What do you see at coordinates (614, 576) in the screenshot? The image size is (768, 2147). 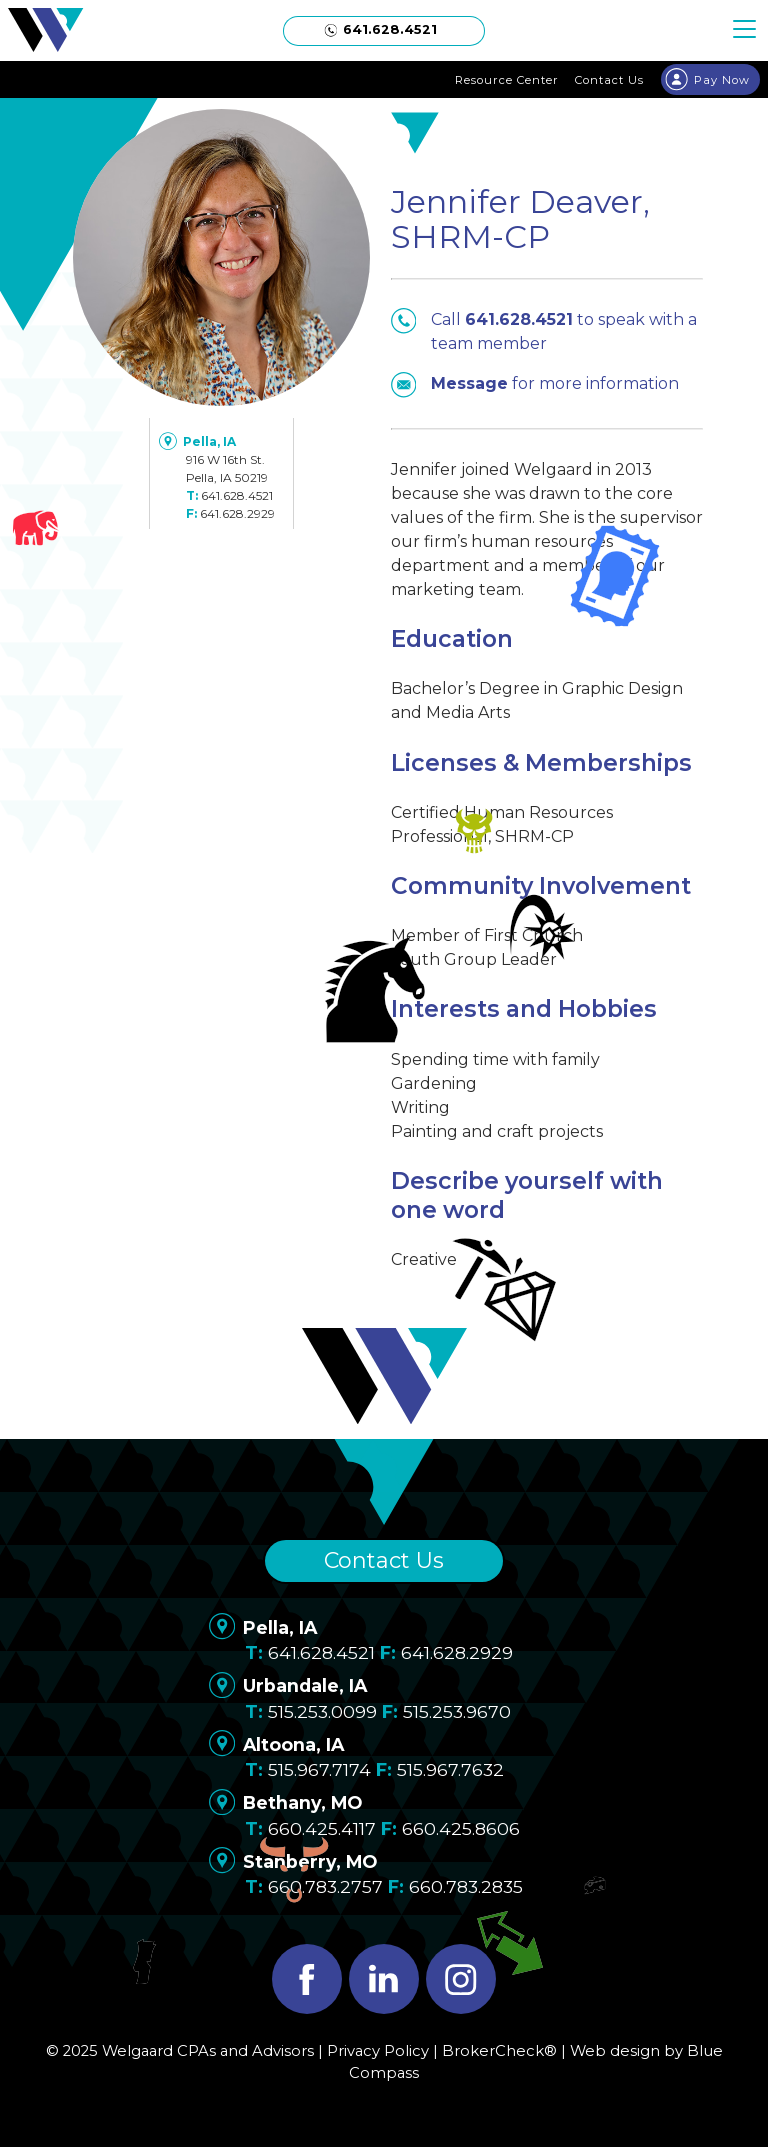 I see `send a letter or mail item` at bounding box center [614, 576].